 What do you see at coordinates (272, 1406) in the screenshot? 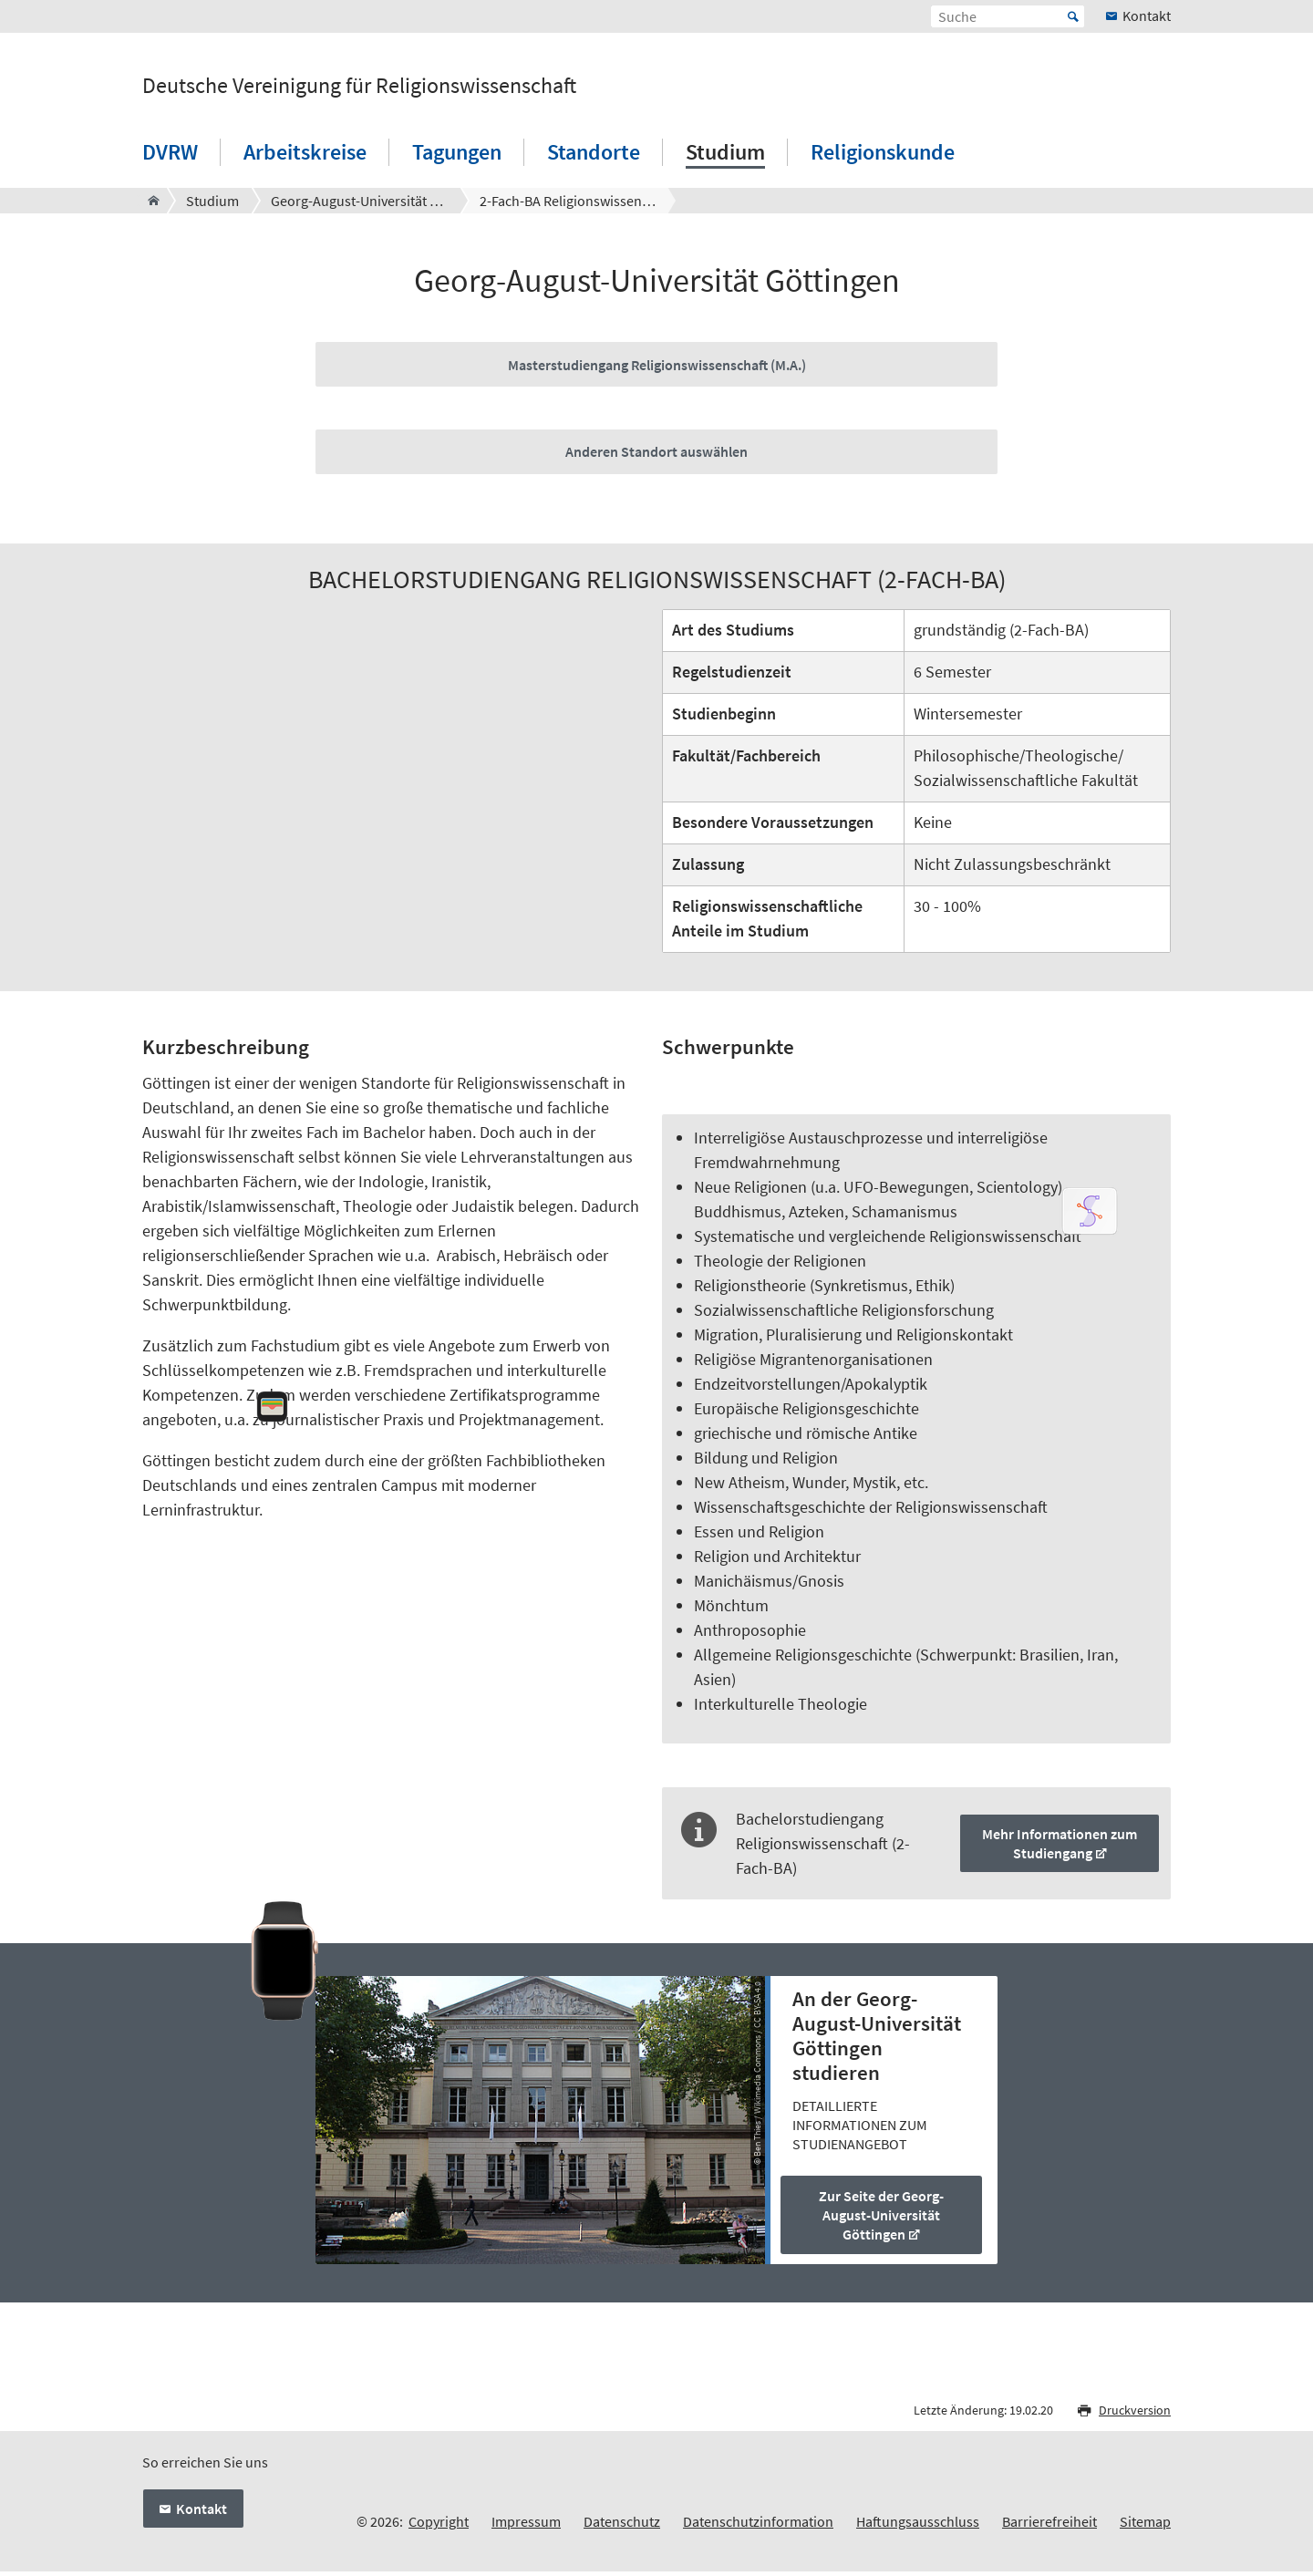
I see `access wallet and payment settings` at bounding box center [272, 1406].